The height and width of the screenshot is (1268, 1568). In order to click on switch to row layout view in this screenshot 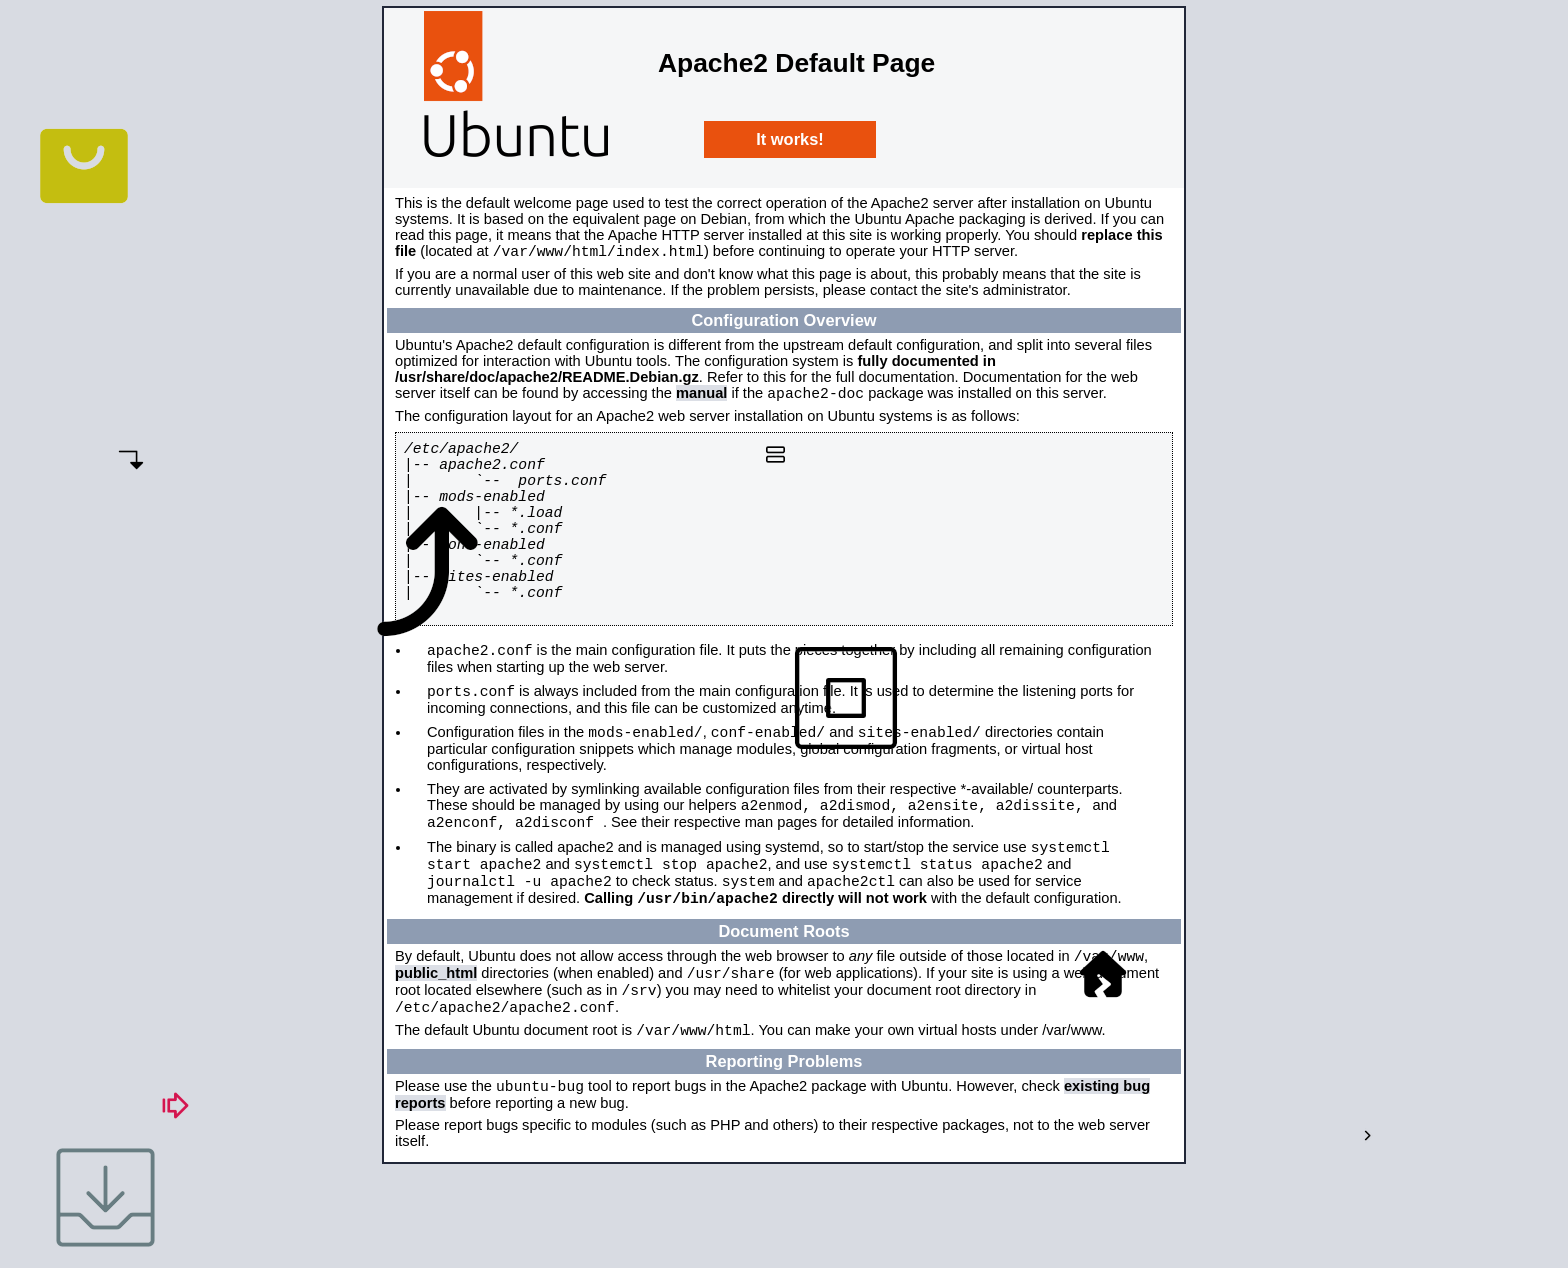, I will do `click(775, 454)`.